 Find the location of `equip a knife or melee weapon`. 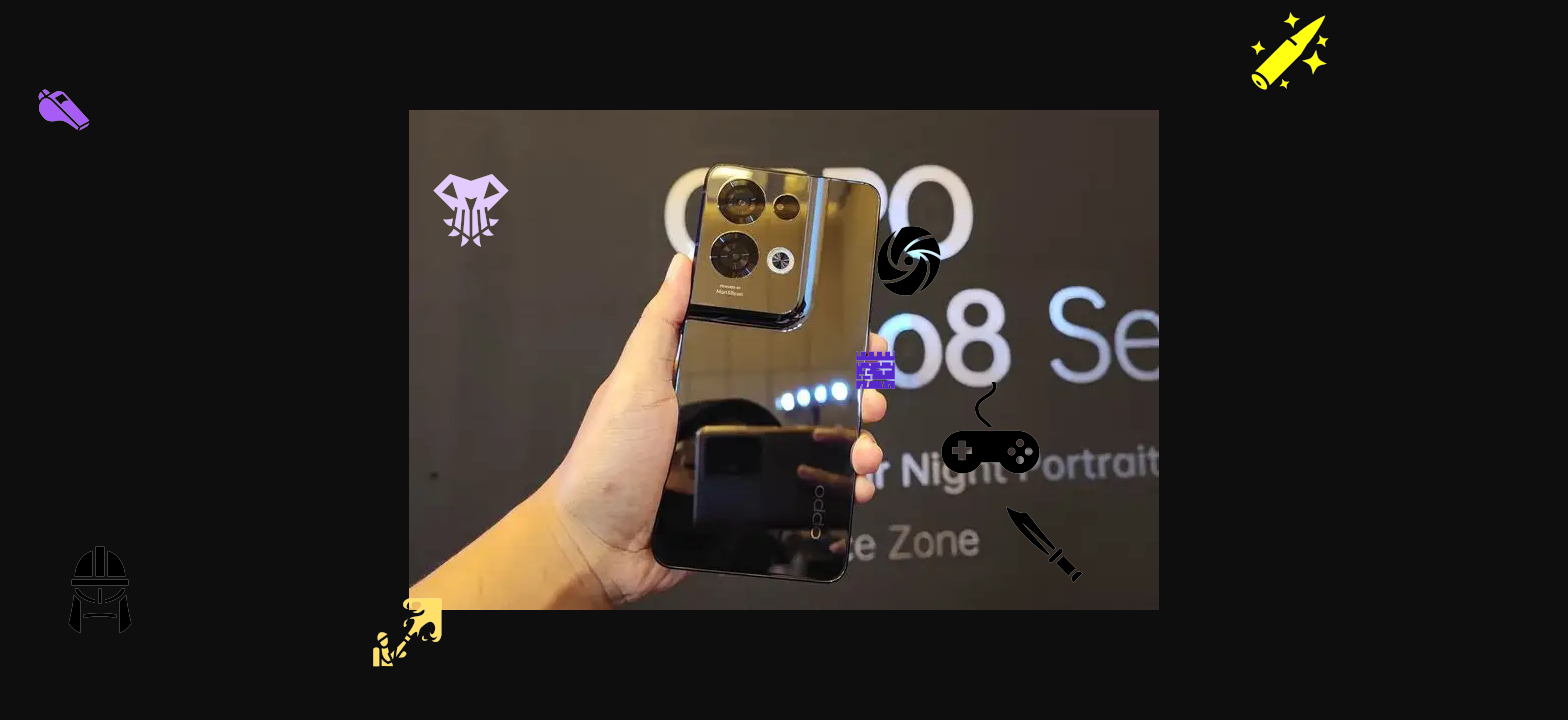

equip a knife or melee weapon is located at coordinates (1044, 544).